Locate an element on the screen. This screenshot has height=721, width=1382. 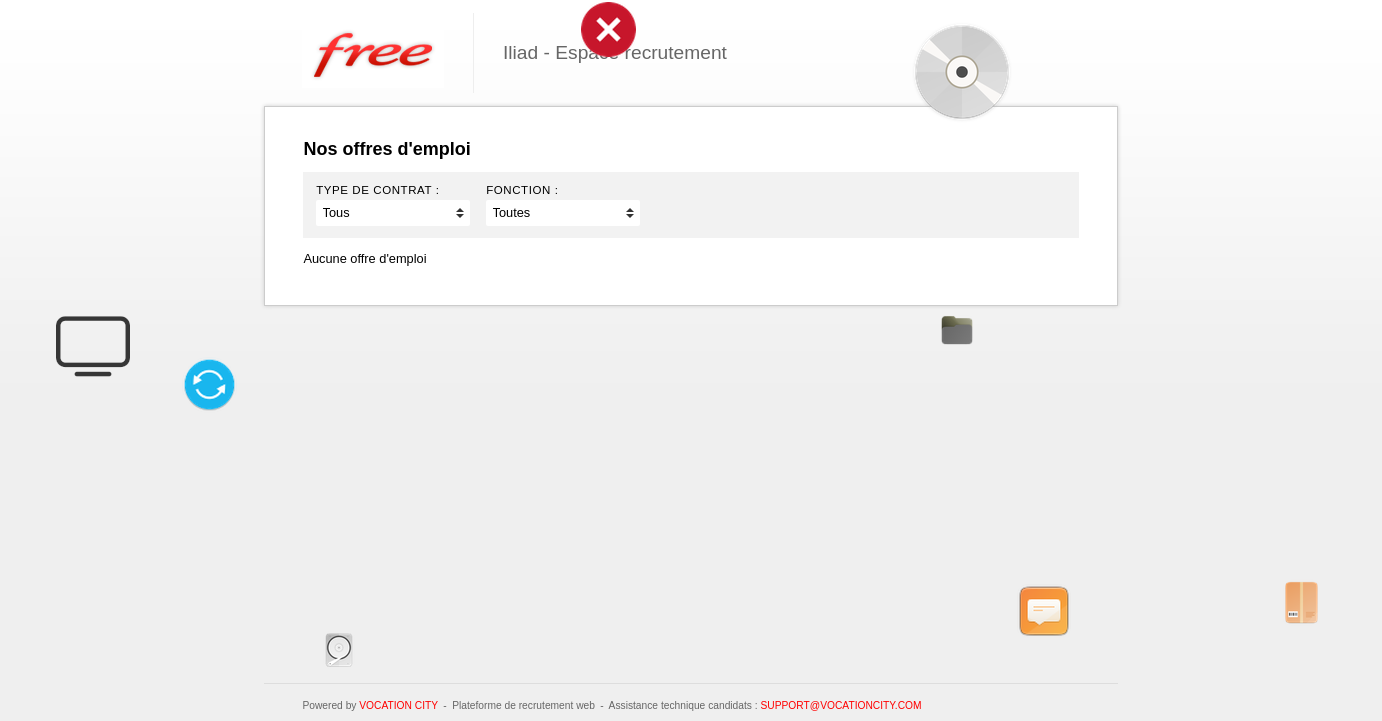
open disk utility application is located at coordinates (339, 650).